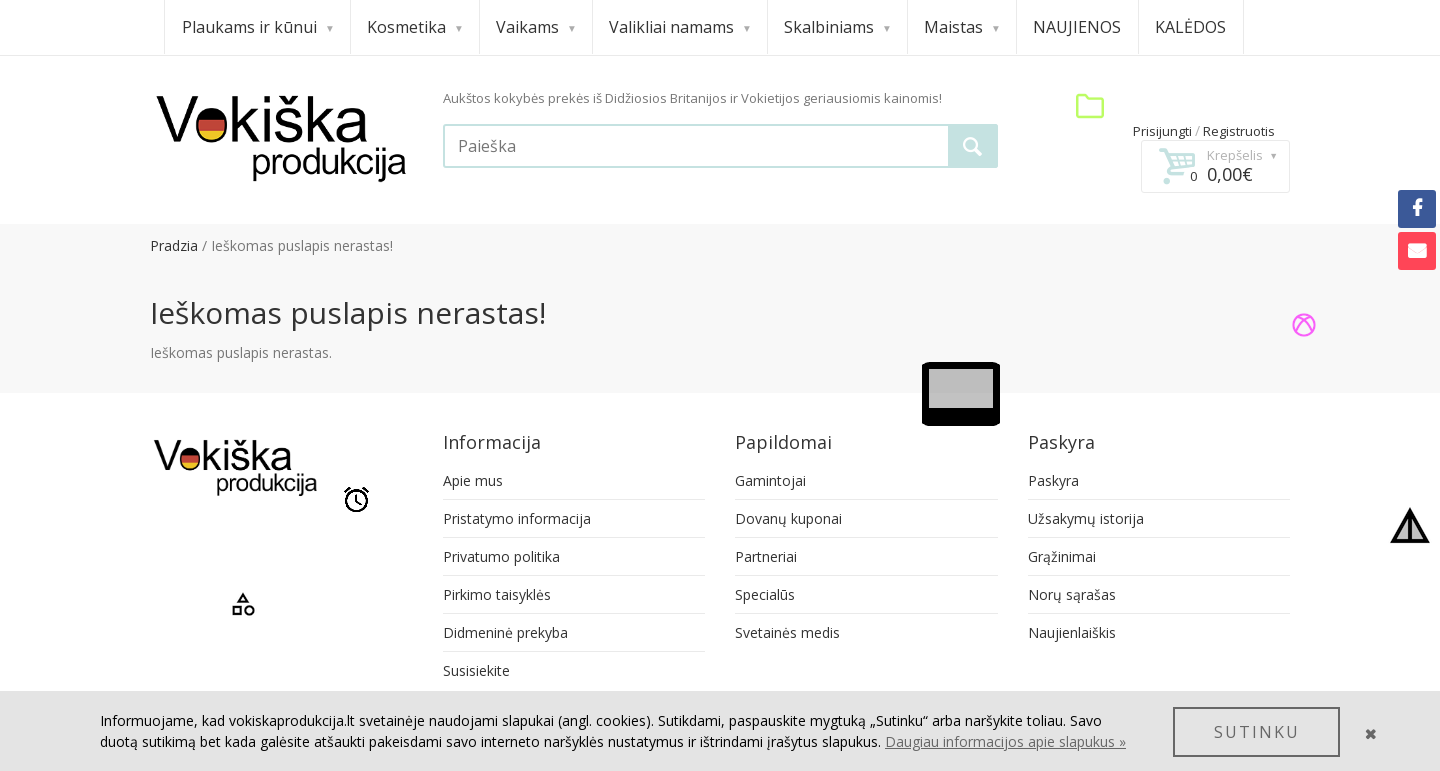 This screenshot has width=1440, height=771. I want to click on browse or filter by category, so click(243, 604).